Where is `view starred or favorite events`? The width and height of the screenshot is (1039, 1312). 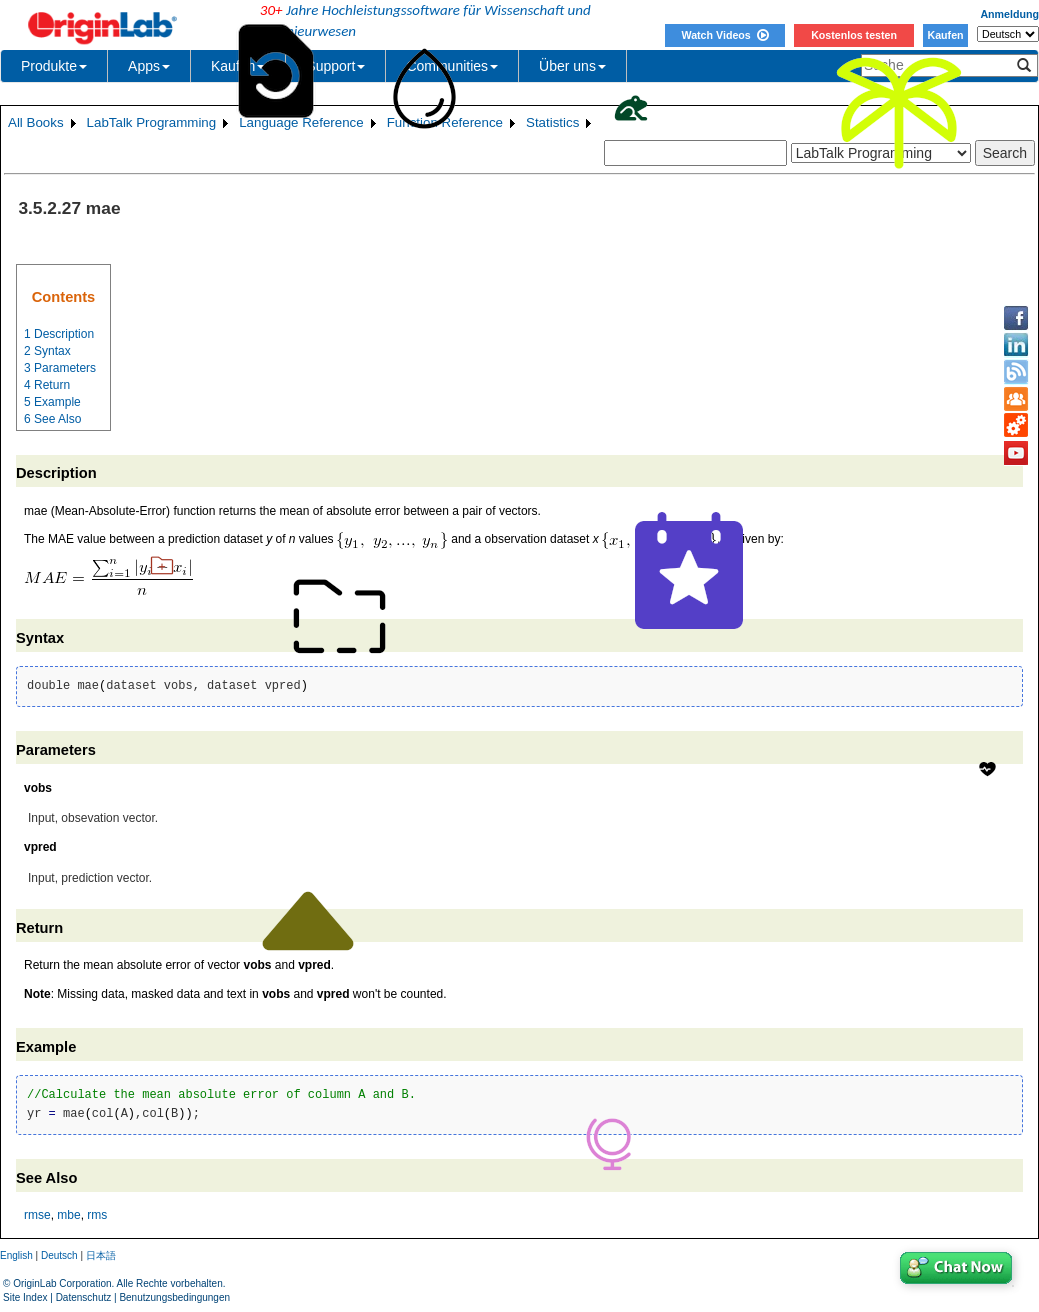
view starred or favorite events is located at coordinates (689, 575).